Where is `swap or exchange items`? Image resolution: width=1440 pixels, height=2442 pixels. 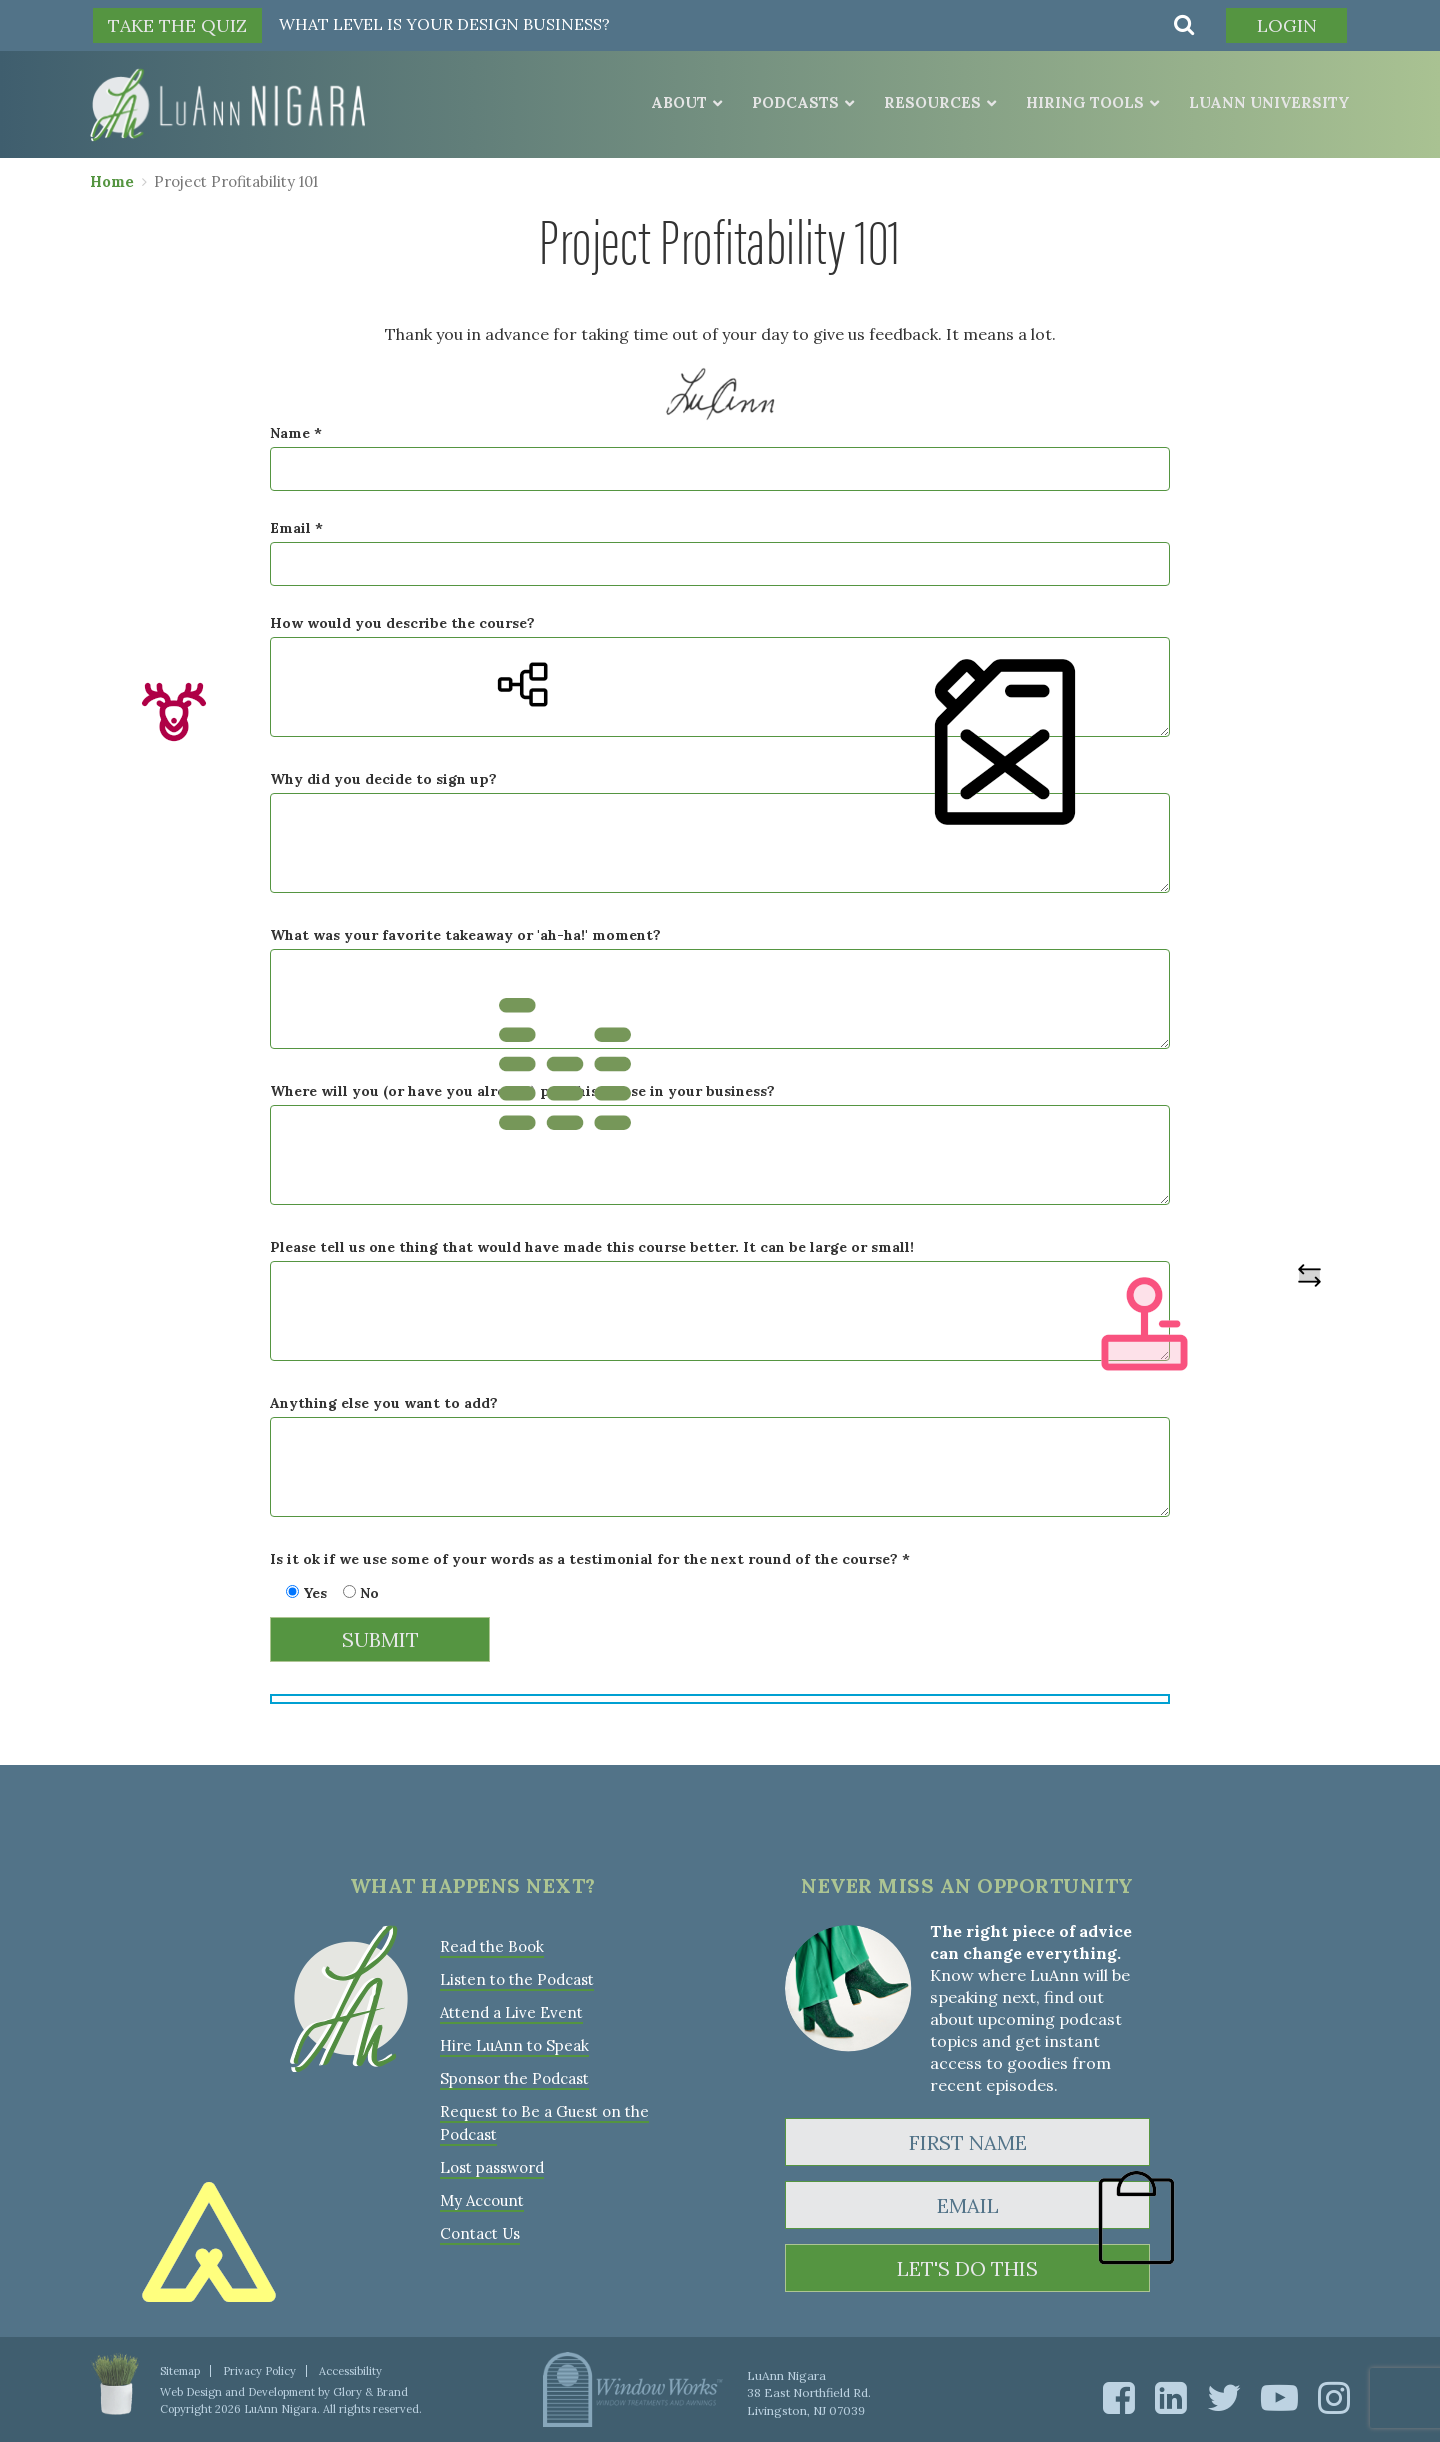 swap or exchange items is located at coordinates (1309, 1275).